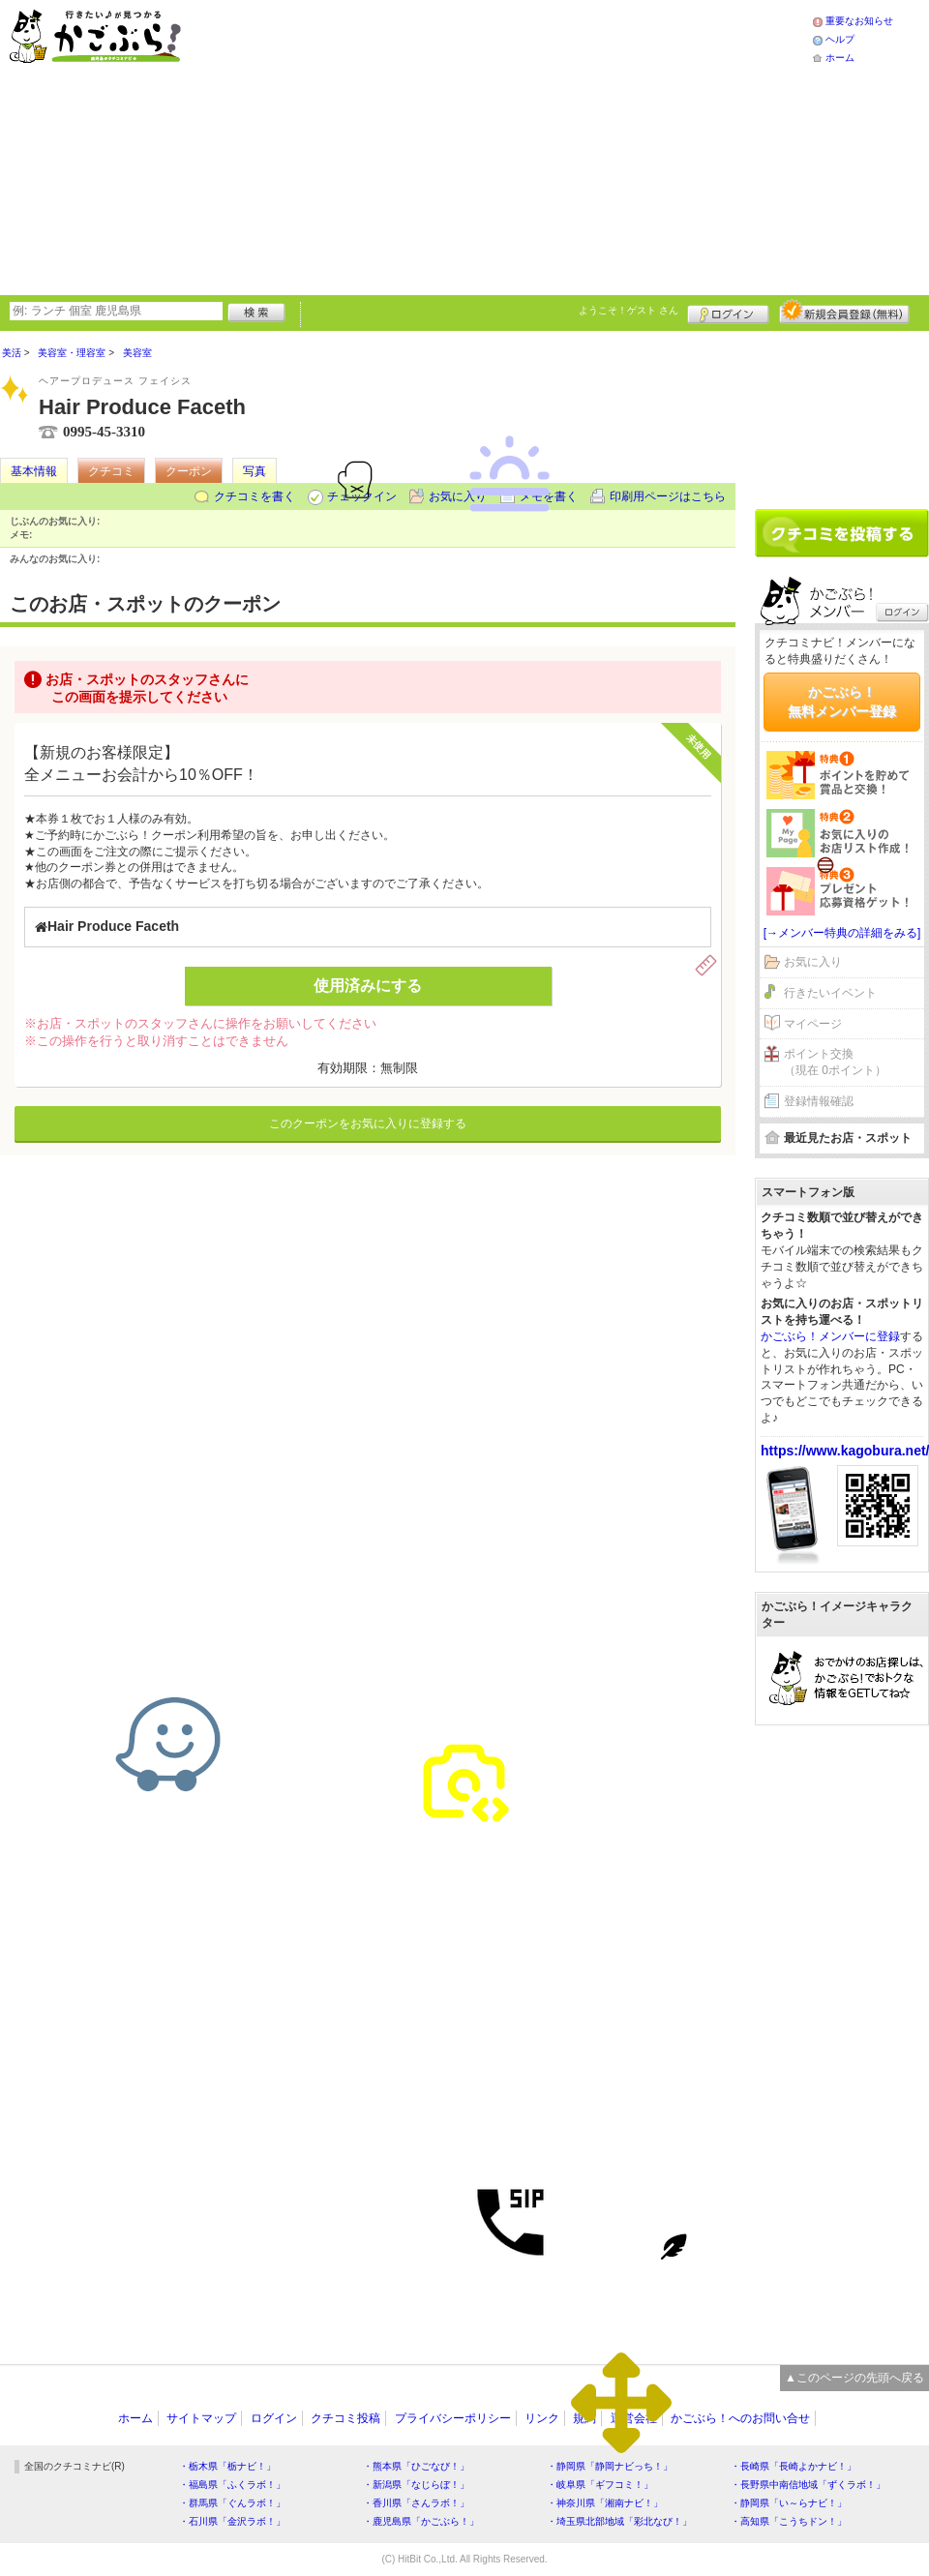 This screenshot has height=2576, width=929. Describe the element at coordinates (167, 1744) in the screenshot. I see `open Waze navigation app` at that location.